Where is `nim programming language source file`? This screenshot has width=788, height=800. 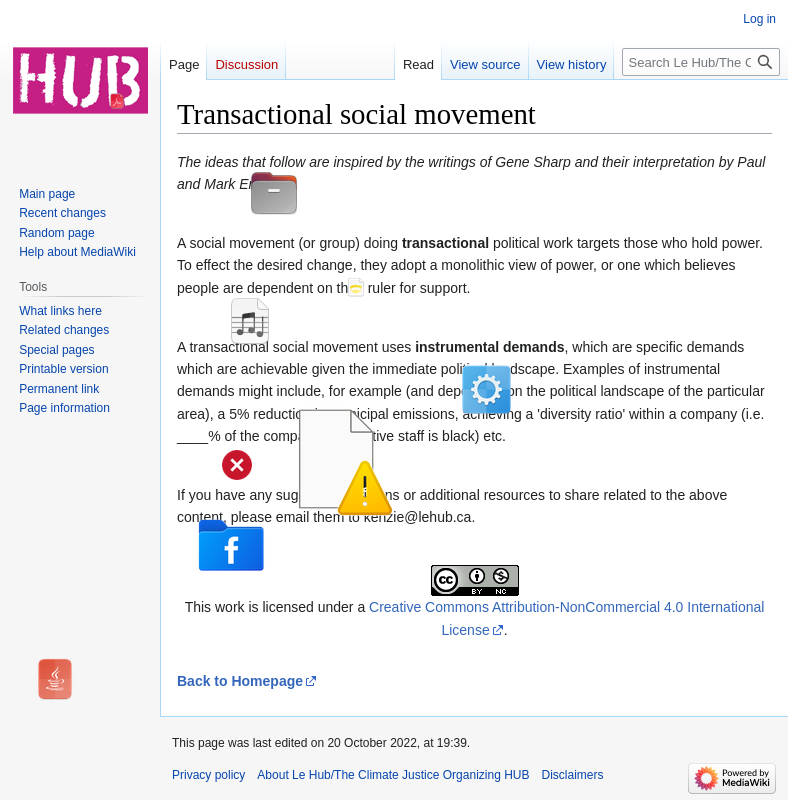
nim programming language source file is located at coordinates (356, 287).